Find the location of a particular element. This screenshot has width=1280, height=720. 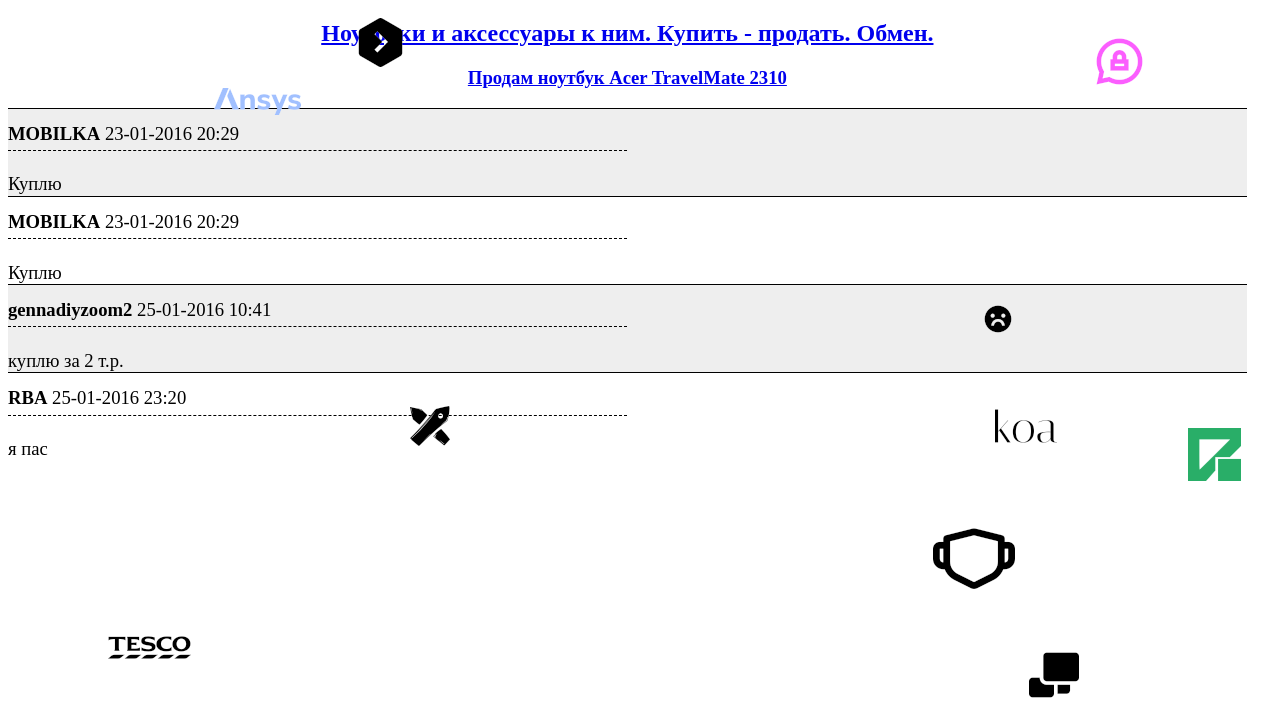

SPDX (Software Package Data Exchange) logo is located at coordinates (1214, 454).